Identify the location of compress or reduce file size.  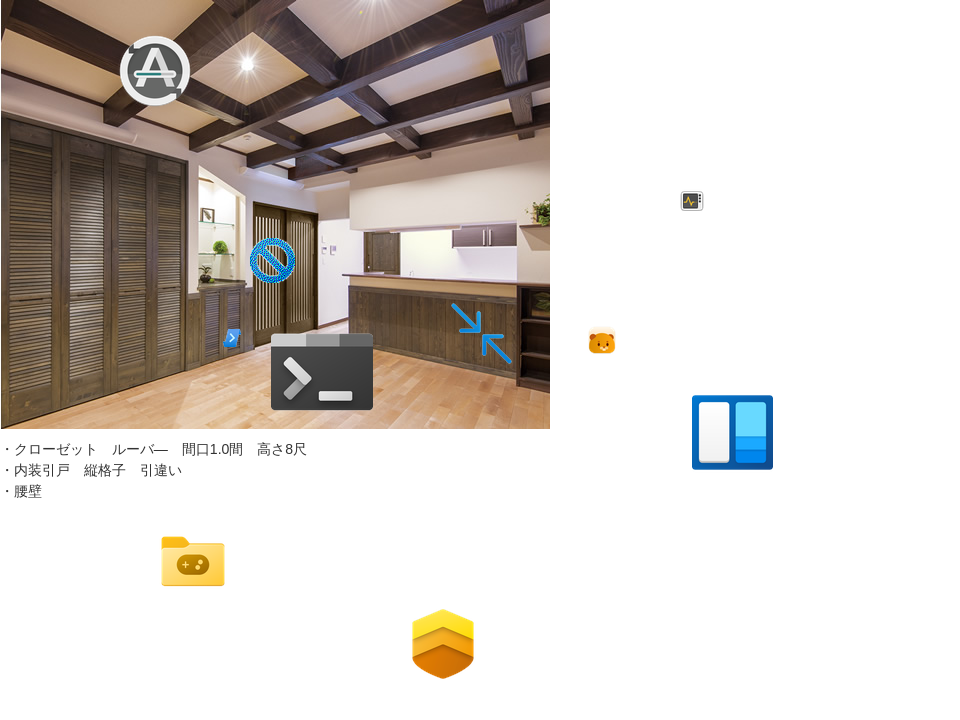
(481, 333).